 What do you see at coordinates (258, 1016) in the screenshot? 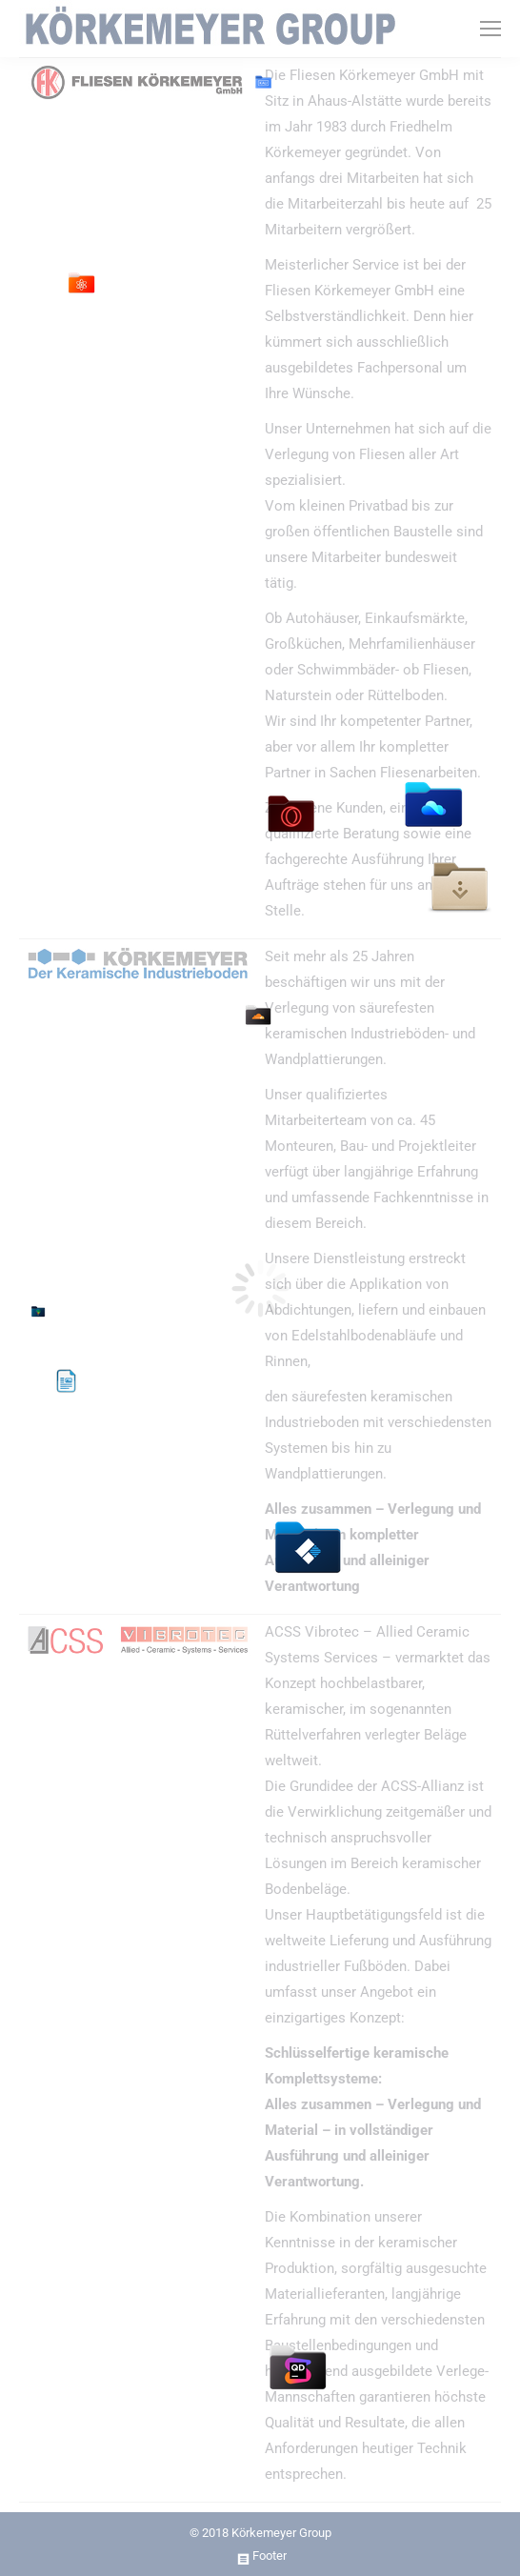
I see `open cloudflare project files` at bounding box center [258, 1016].